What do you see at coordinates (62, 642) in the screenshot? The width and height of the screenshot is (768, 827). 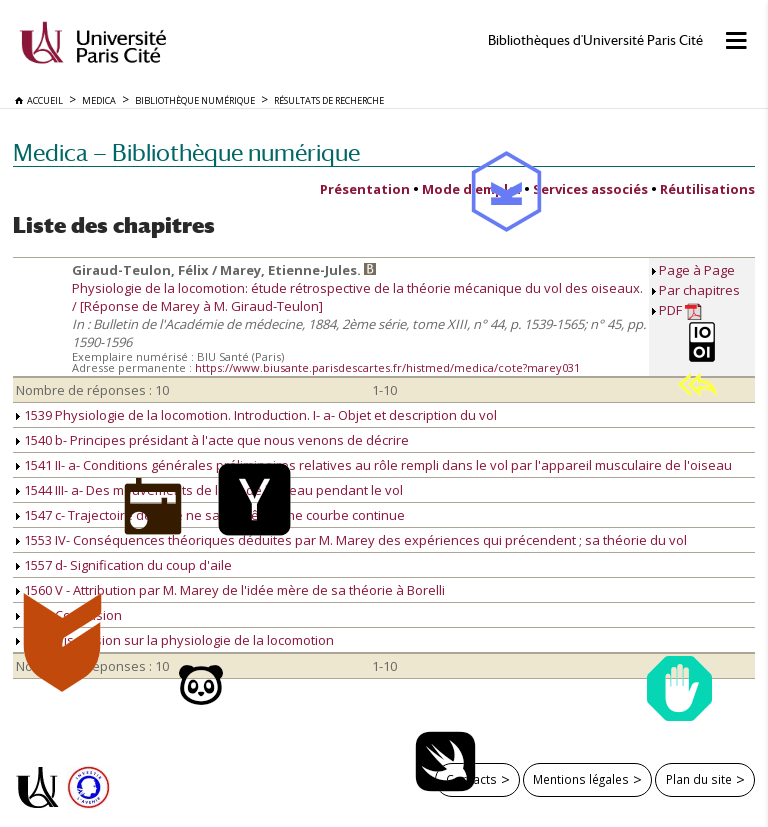 I see `visit Big Cartel website or app` at bounding box center [62, 642].